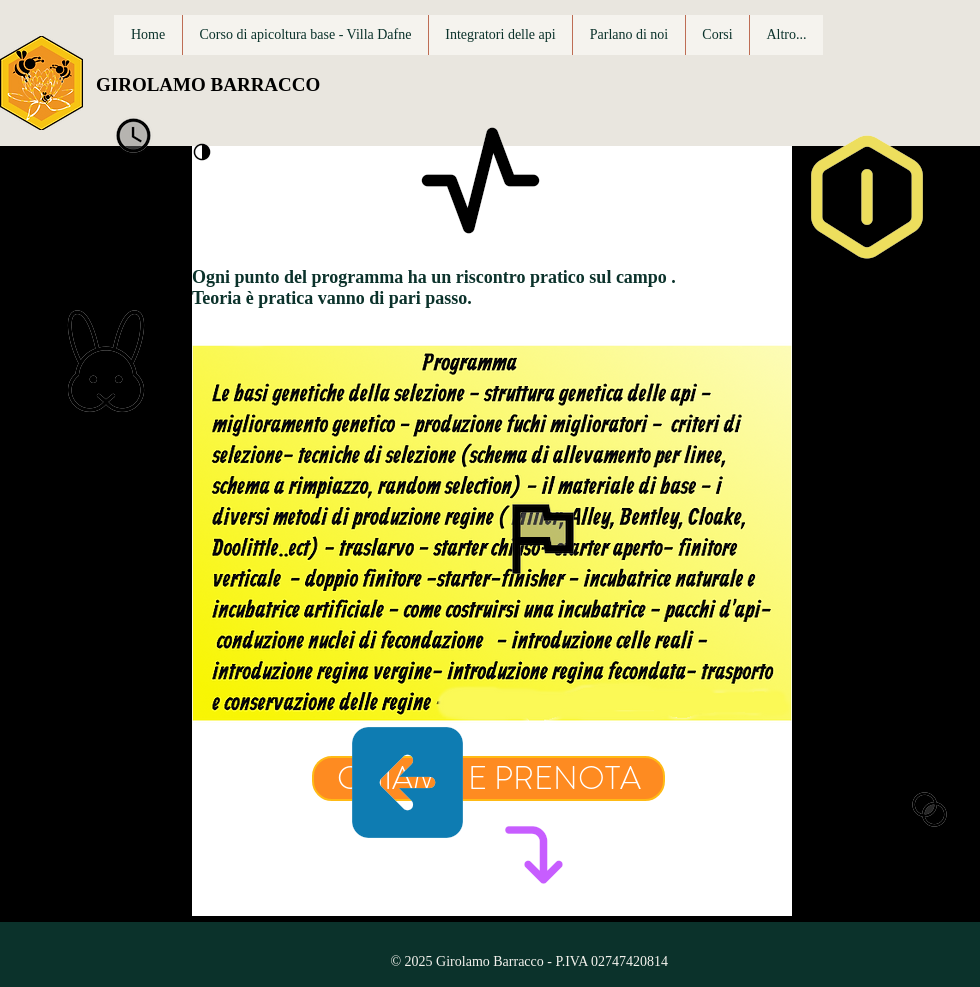 The height and width of the screenshot is (987, 980). I want to click on access pet or animal-related features, so click(106, 363).